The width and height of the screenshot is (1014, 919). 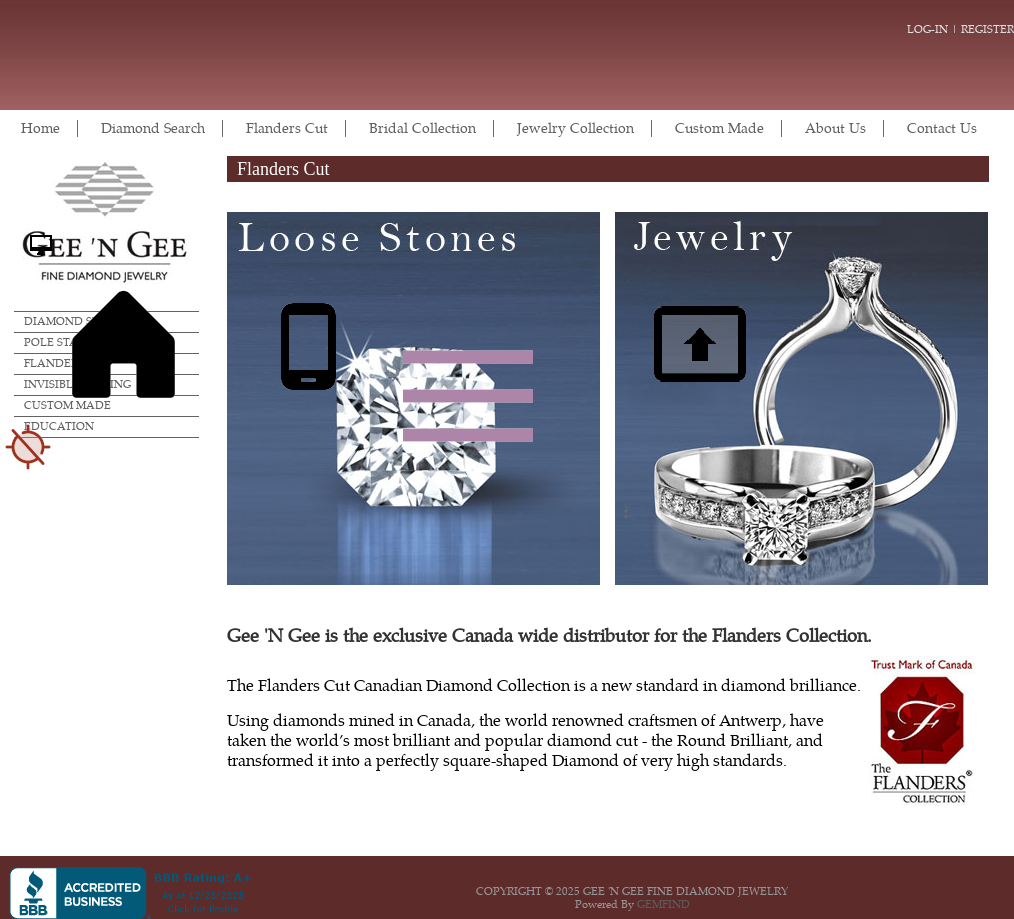 I want to click on access phone or calling features, so click(x=308, y=346).